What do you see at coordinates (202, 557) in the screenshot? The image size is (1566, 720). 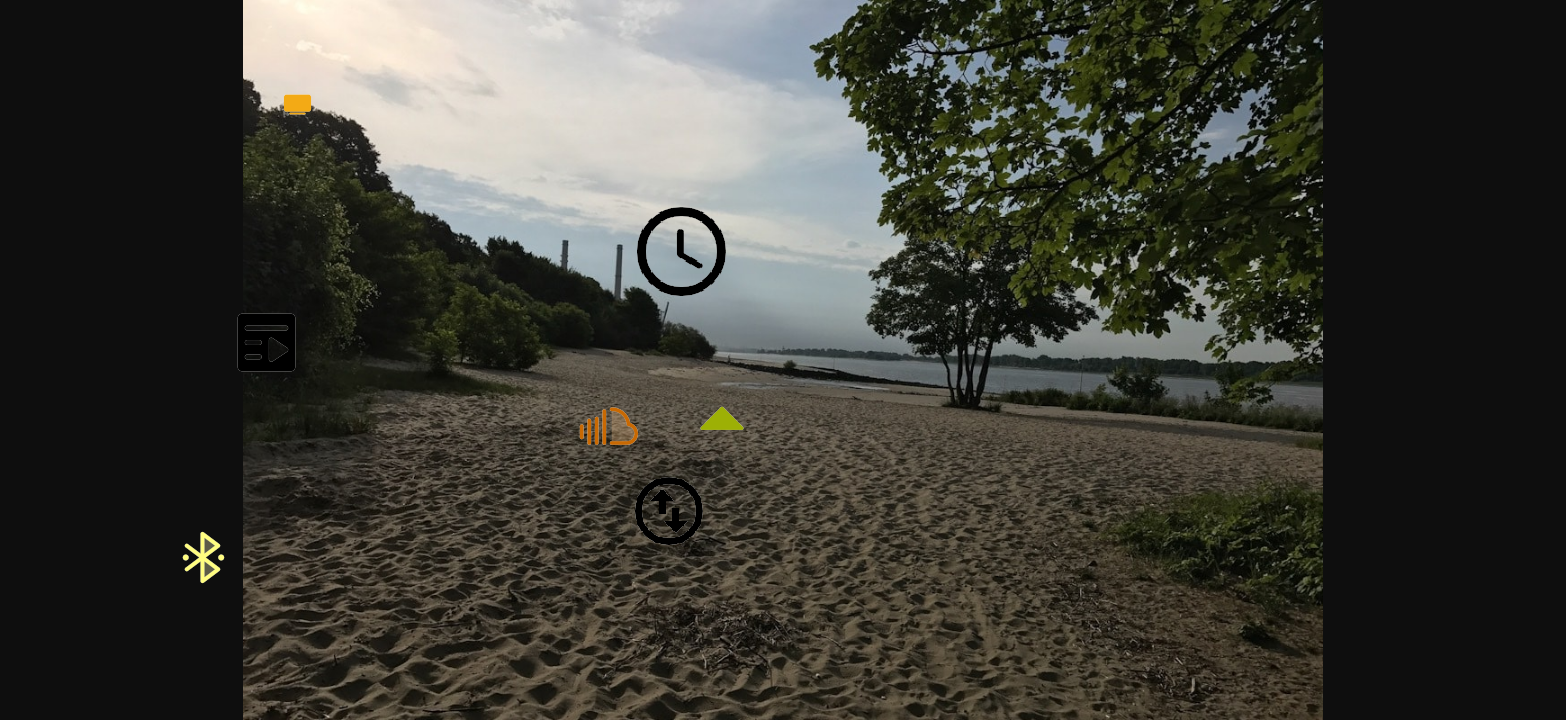 I see `bluetooth device connected` at bounding box center [202, 557].